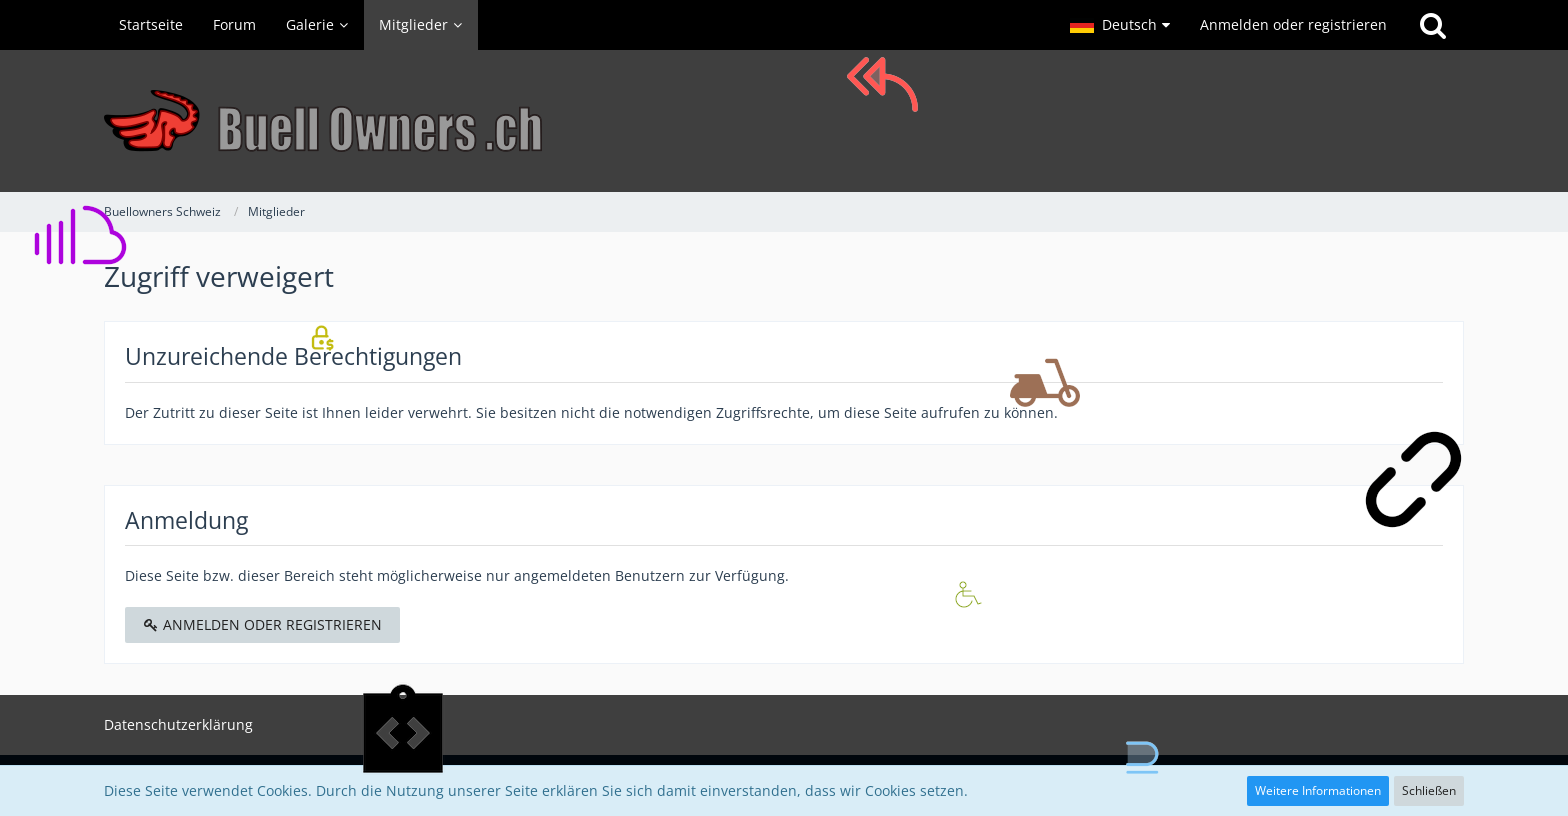  I want to click on view integration or embed code, so click(403, 733).